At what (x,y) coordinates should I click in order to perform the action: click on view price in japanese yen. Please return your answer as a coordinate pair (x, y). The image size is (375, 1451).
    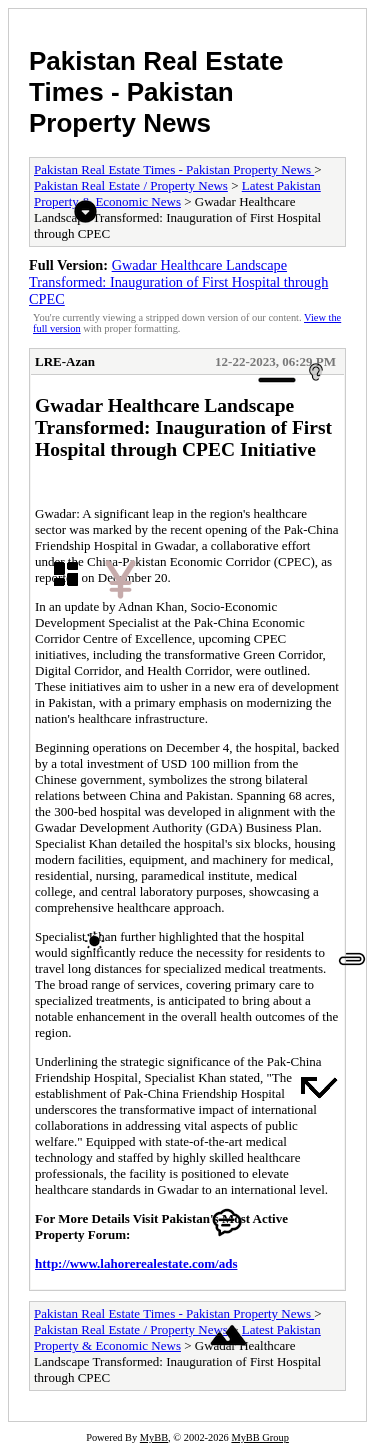
    Looking at the image, I should click on (120, 579).